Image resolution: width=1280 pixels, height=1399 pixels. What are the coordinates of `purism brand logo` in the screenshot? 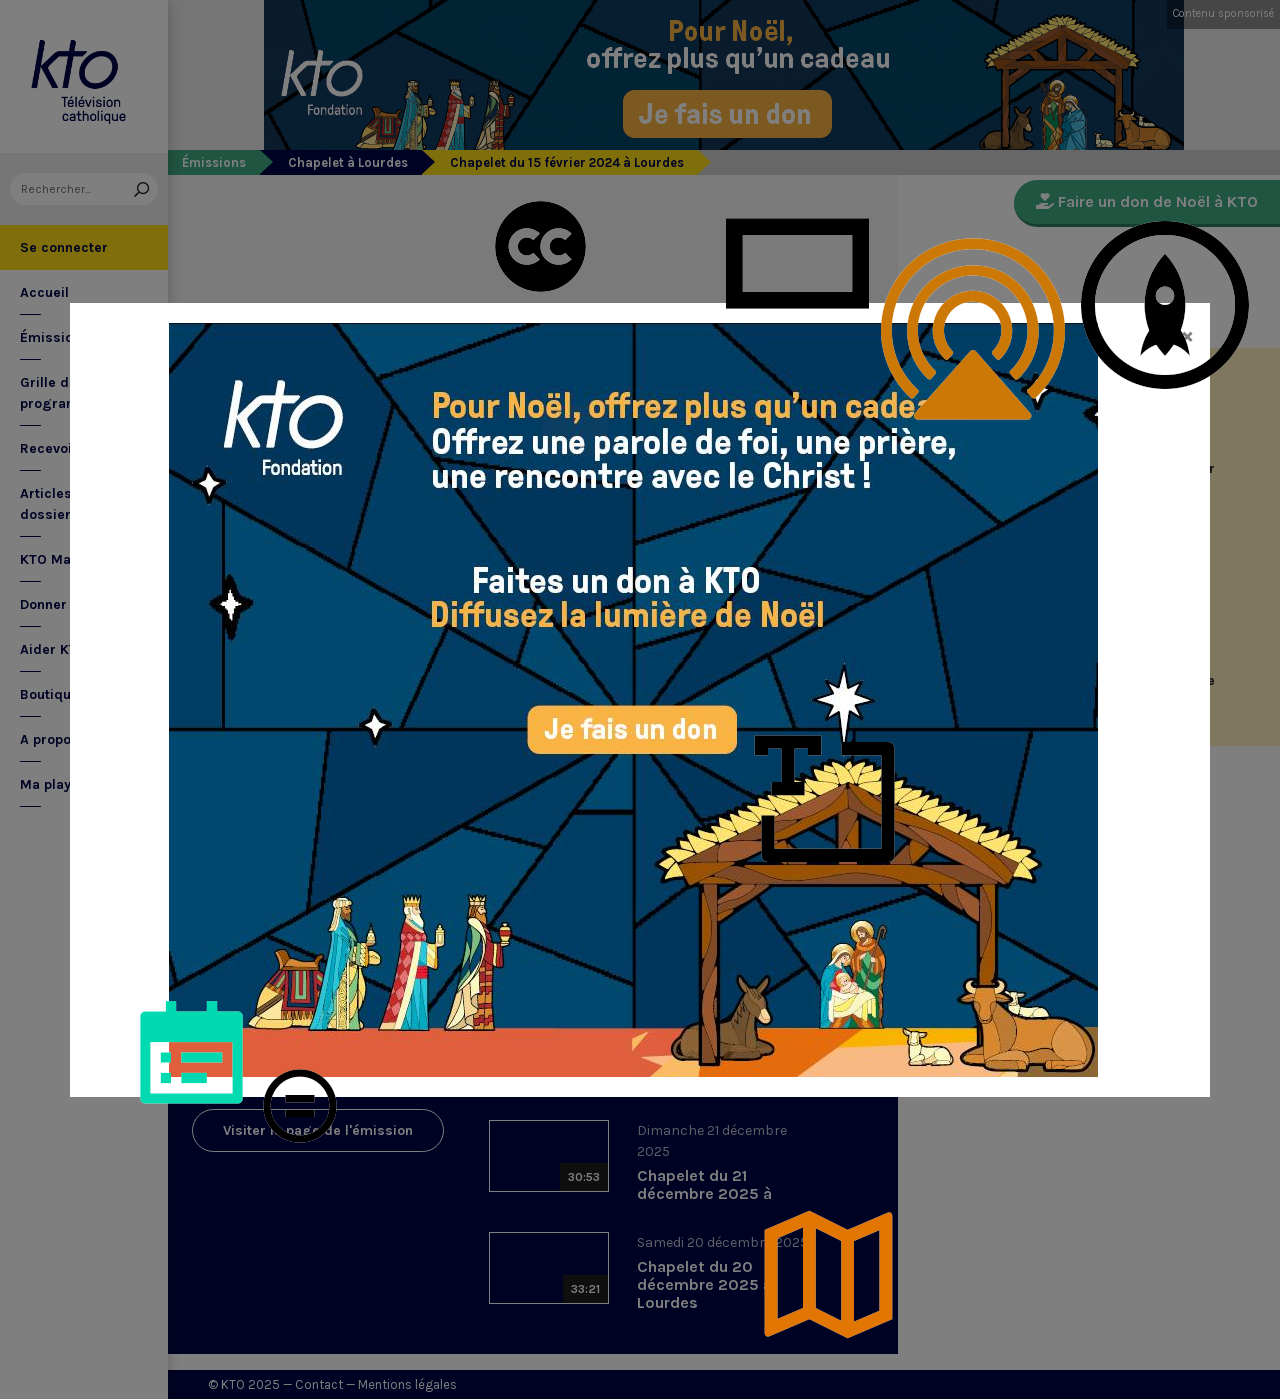 It's located at (797, 263).